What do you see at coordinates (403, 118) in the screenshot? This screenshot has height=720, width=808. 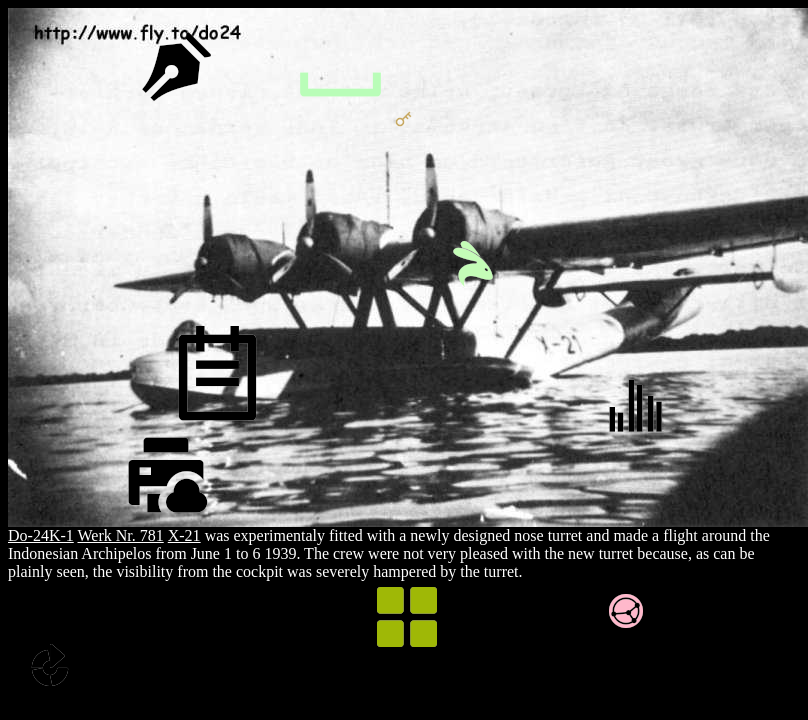 I see `access security or authentication settings` at bounding box center [403, 118].